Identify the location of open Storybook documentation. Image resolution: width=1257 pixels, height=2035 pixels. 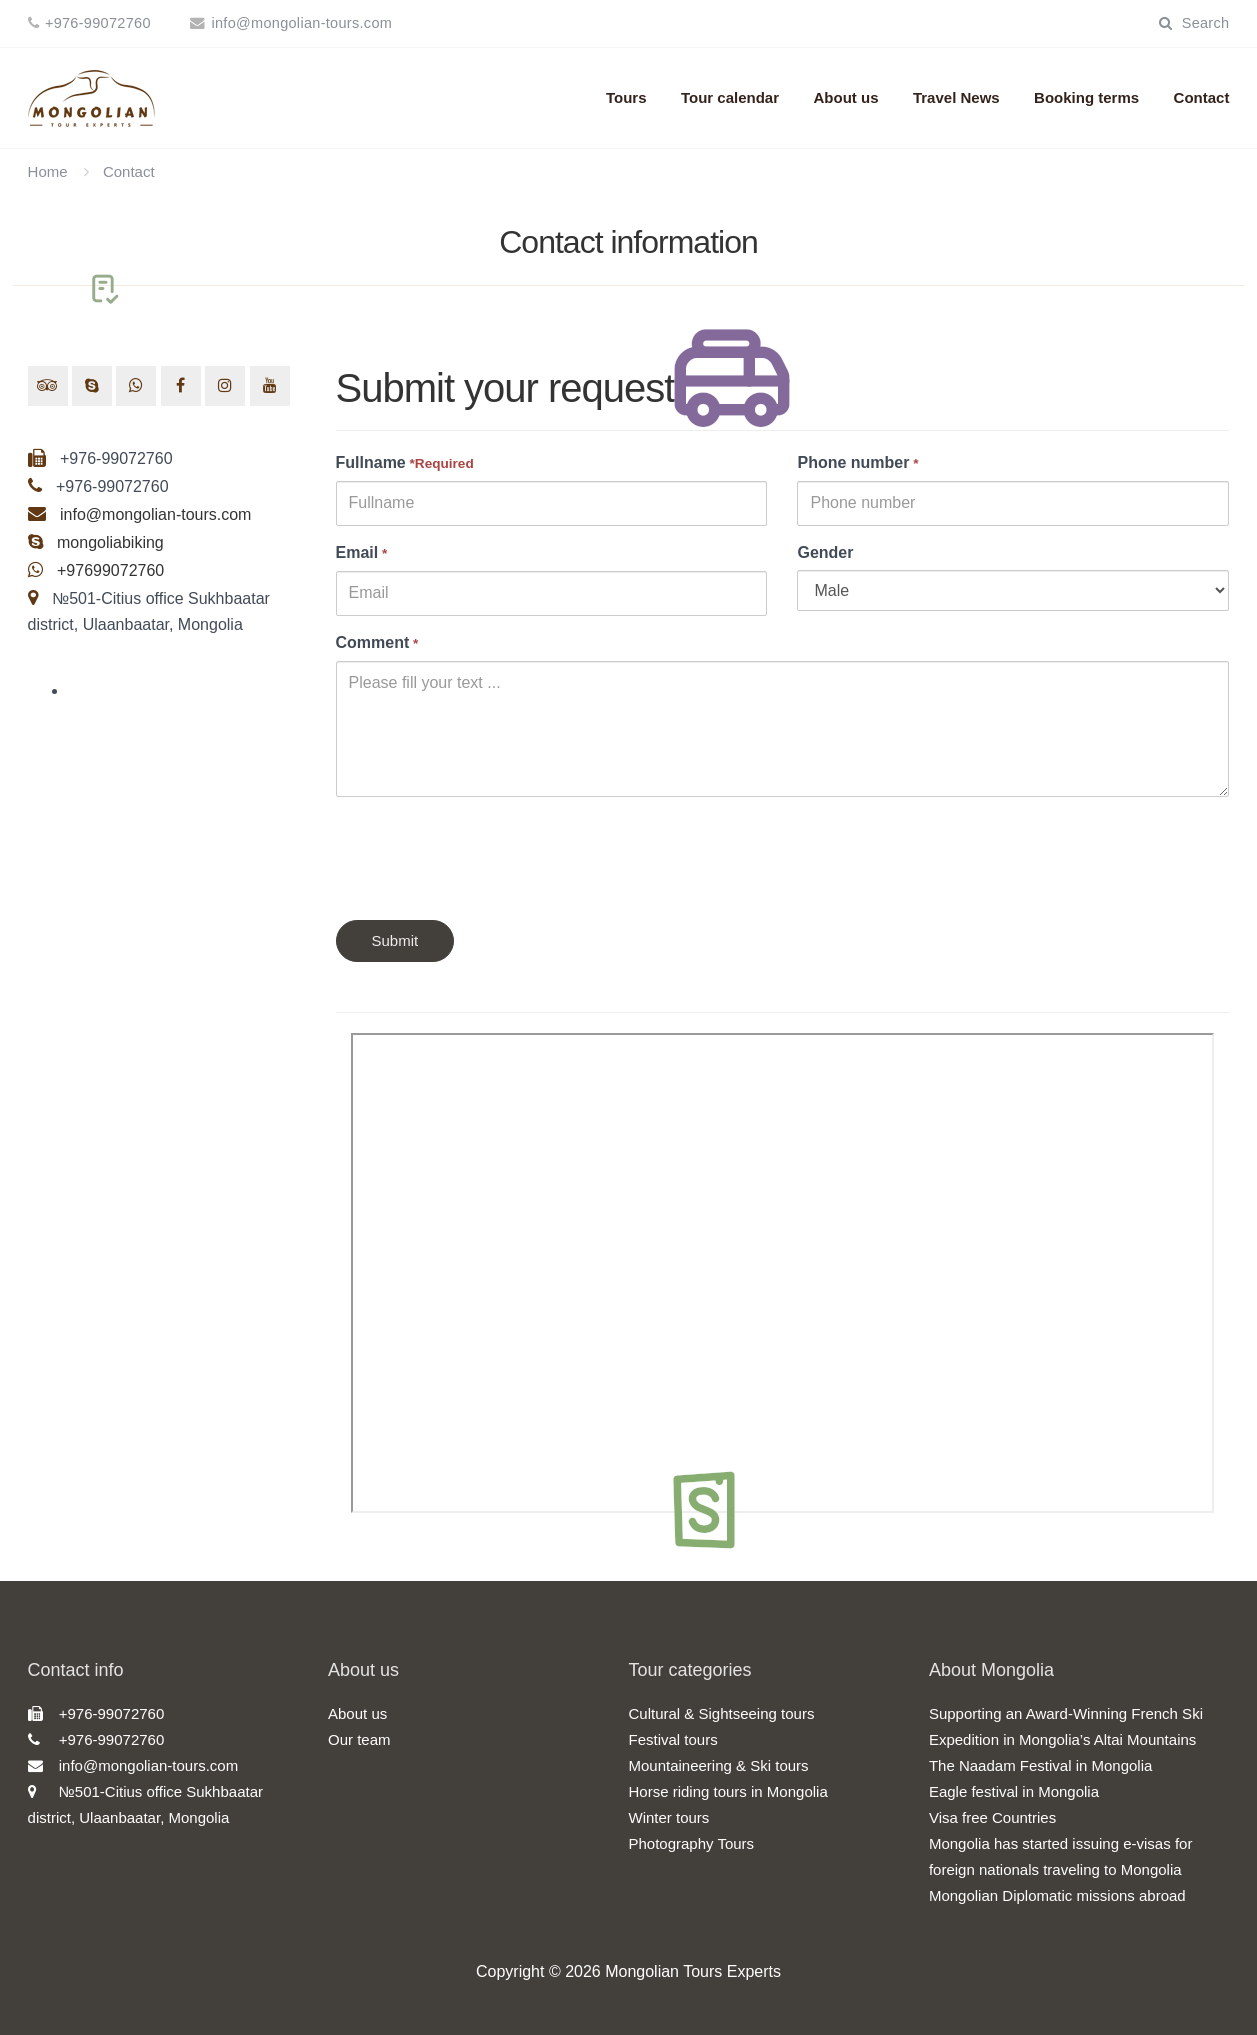
(704, 1510).